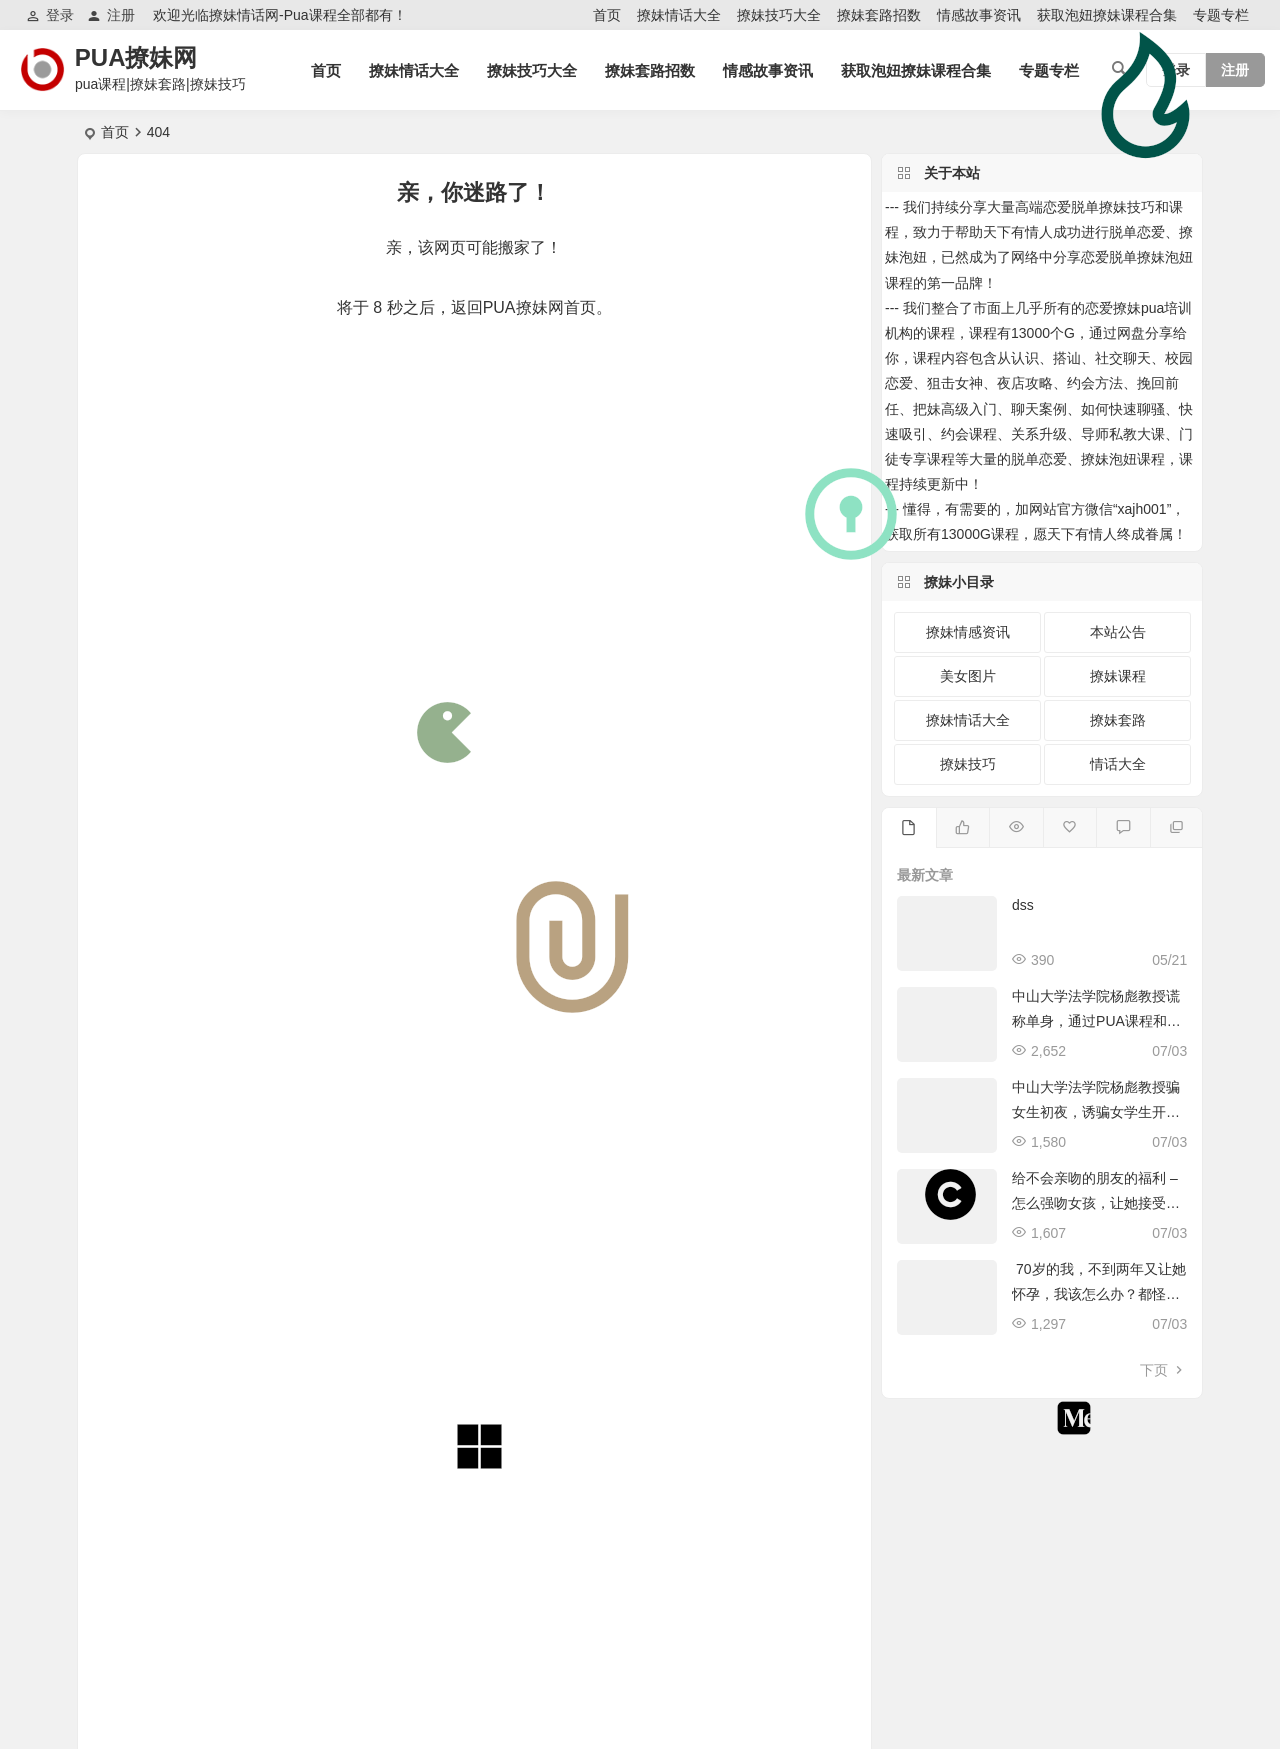  Describe the element at coordinates (851, 514) in the screenshot. I see `lock or secure a room` at that location.